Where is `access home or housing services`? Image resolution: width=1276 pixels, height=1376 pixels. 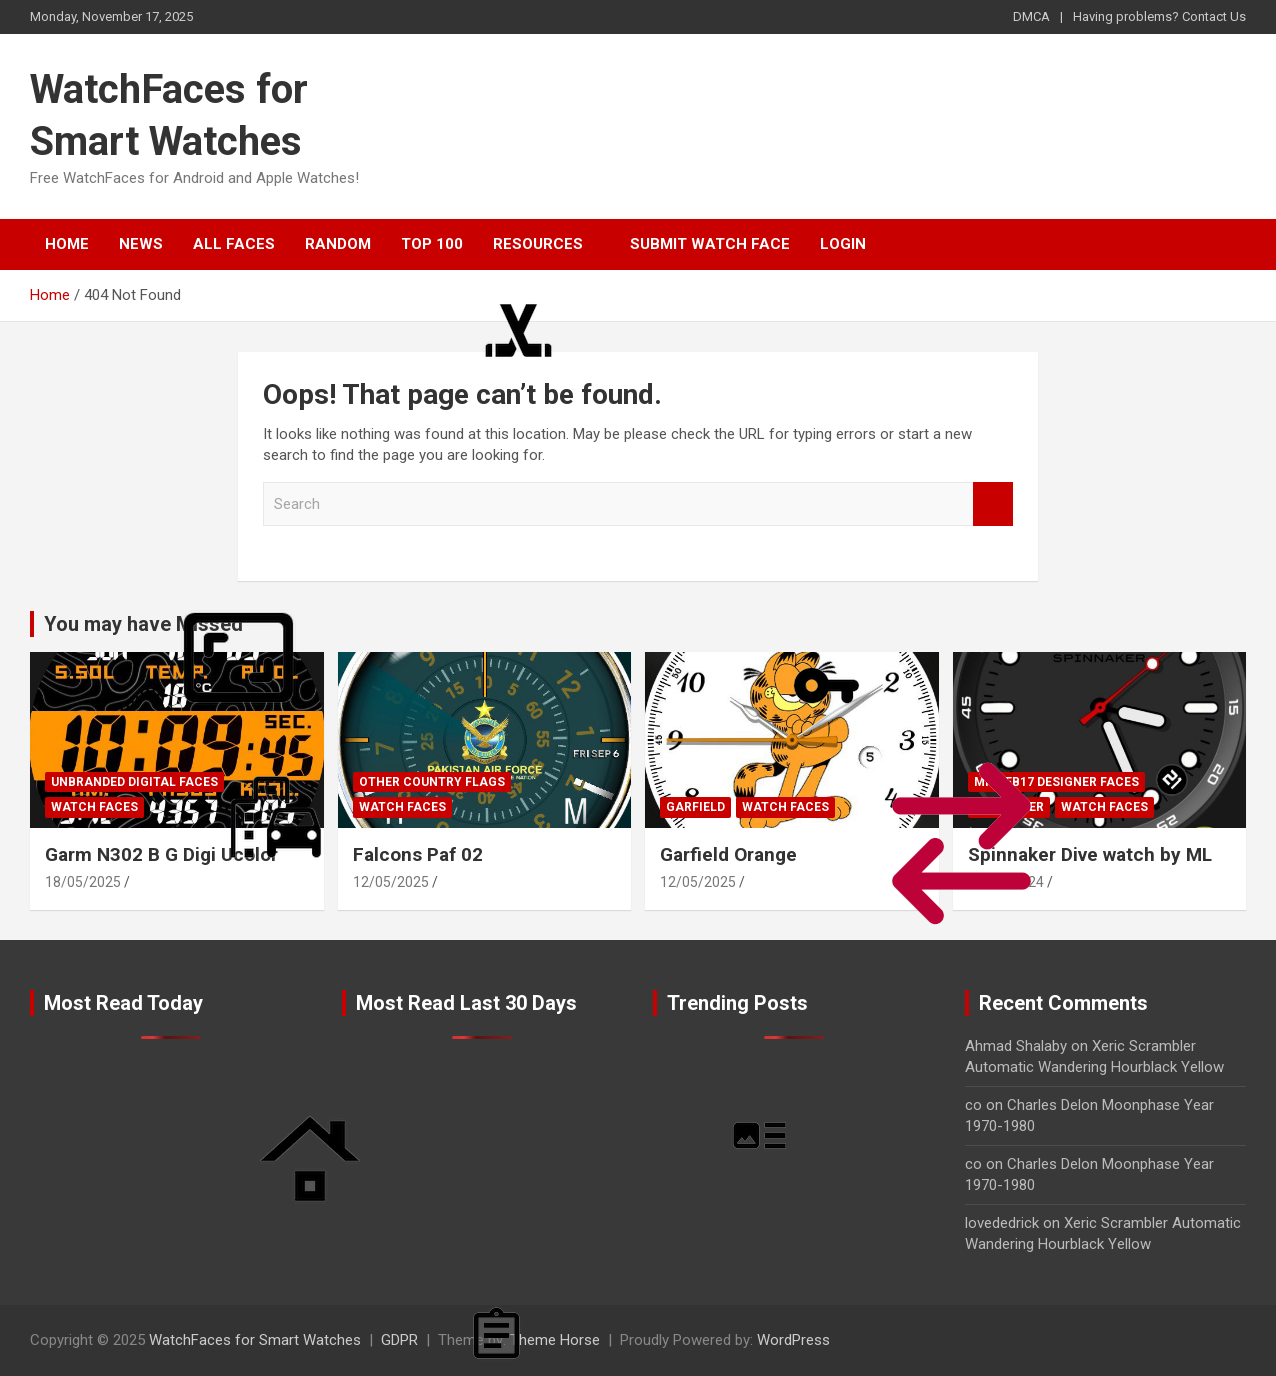
access home or housing services is located at coordinates (310, 1161).